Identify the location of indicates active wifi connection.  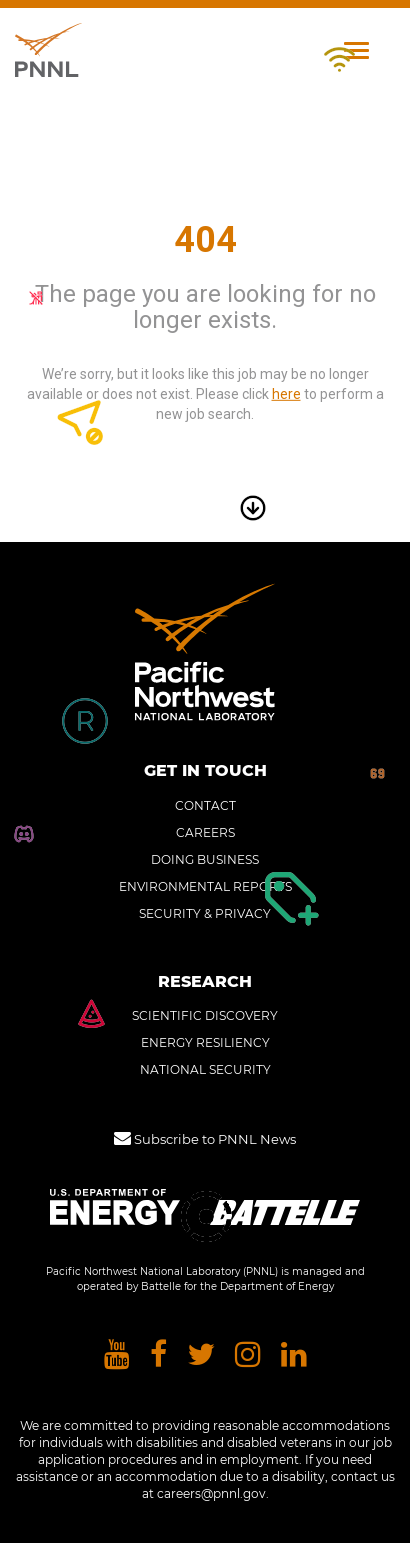
(339, 59).